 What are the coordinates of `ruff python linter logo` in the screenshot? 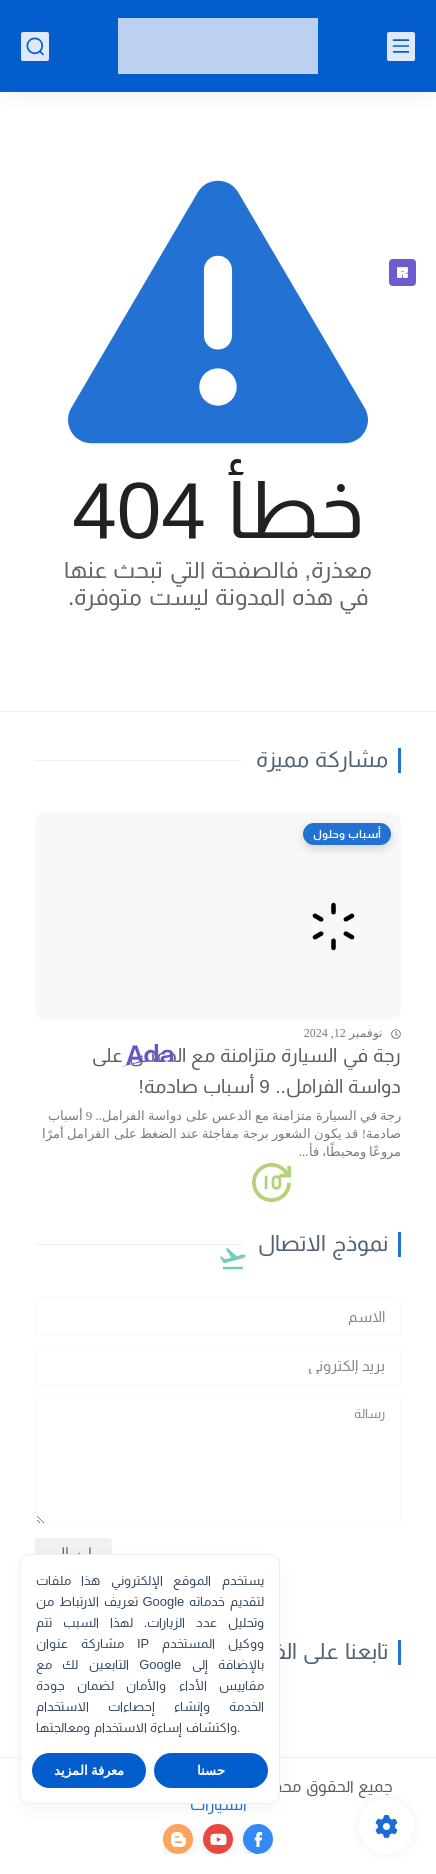 It's located at (402, 272).